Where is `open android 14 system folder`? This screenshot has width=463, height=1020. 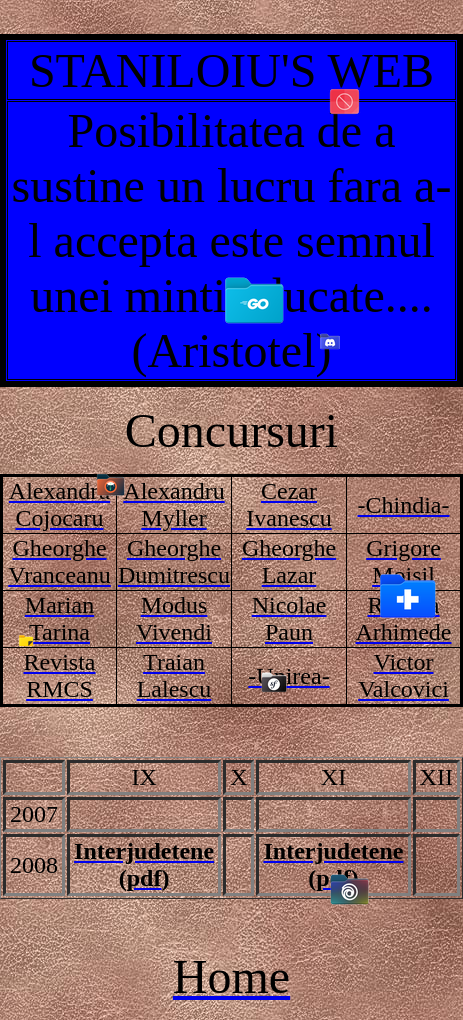
open android 14 system folder is located at coordinates (110, 485).